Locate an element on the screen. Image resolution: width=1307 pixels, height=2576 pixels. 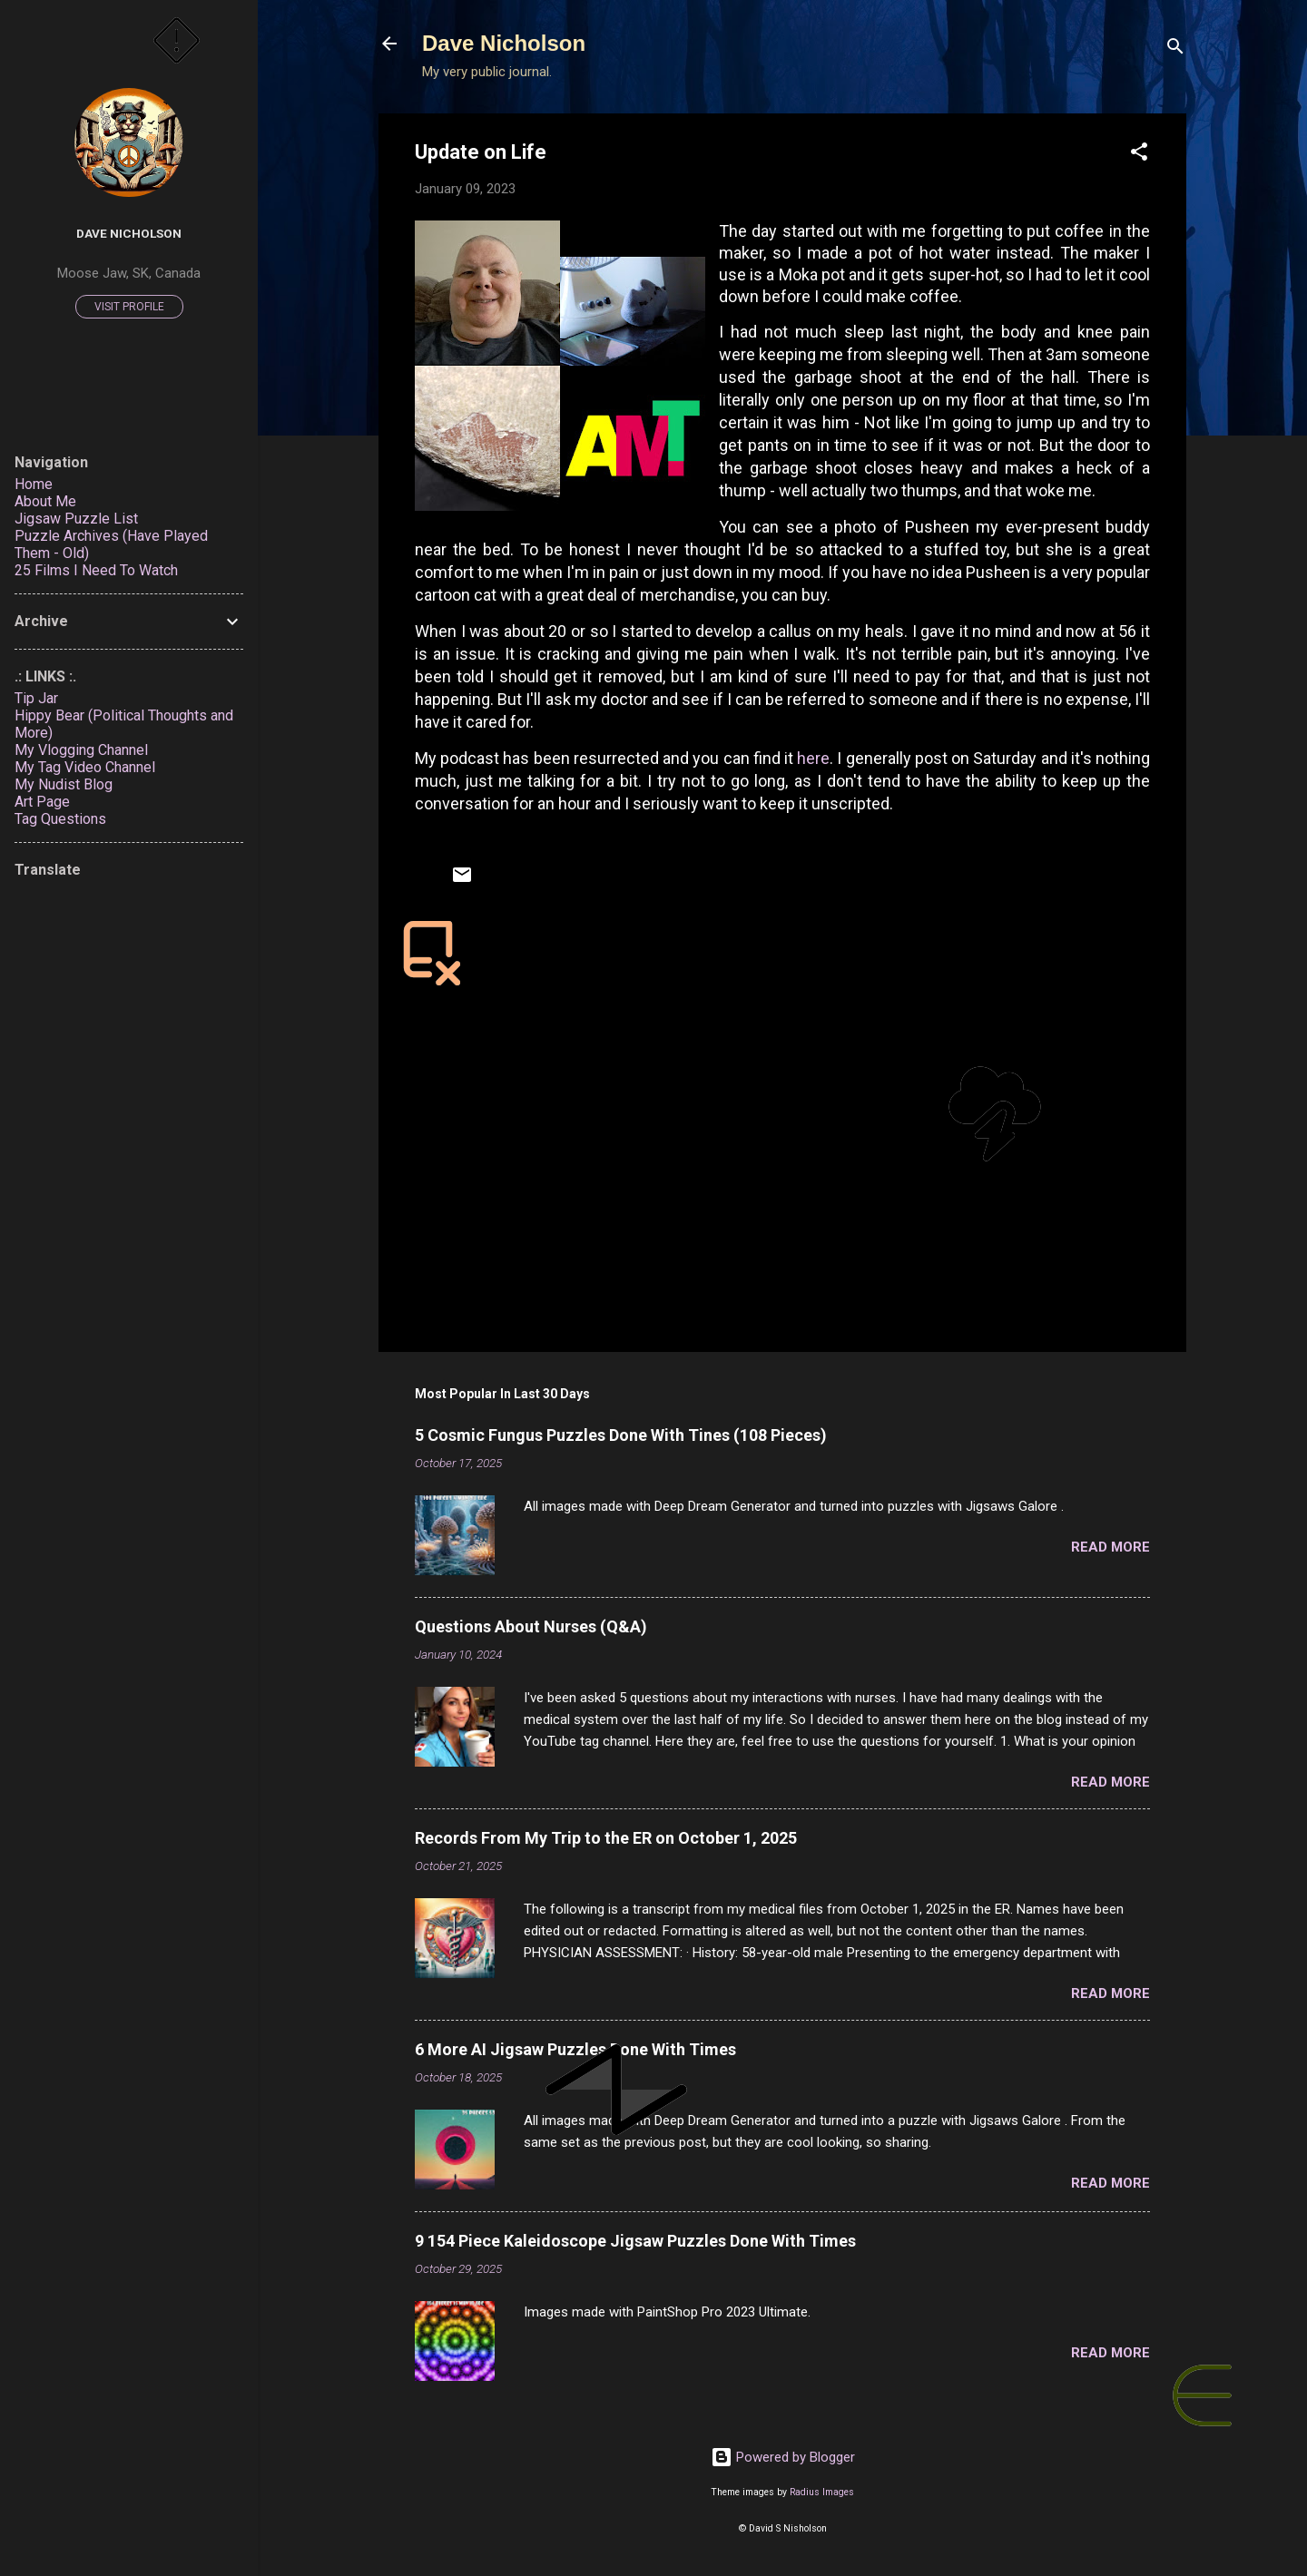
indicates thunderstorm or severe weather conditions is located at coordinates (995, 1112).